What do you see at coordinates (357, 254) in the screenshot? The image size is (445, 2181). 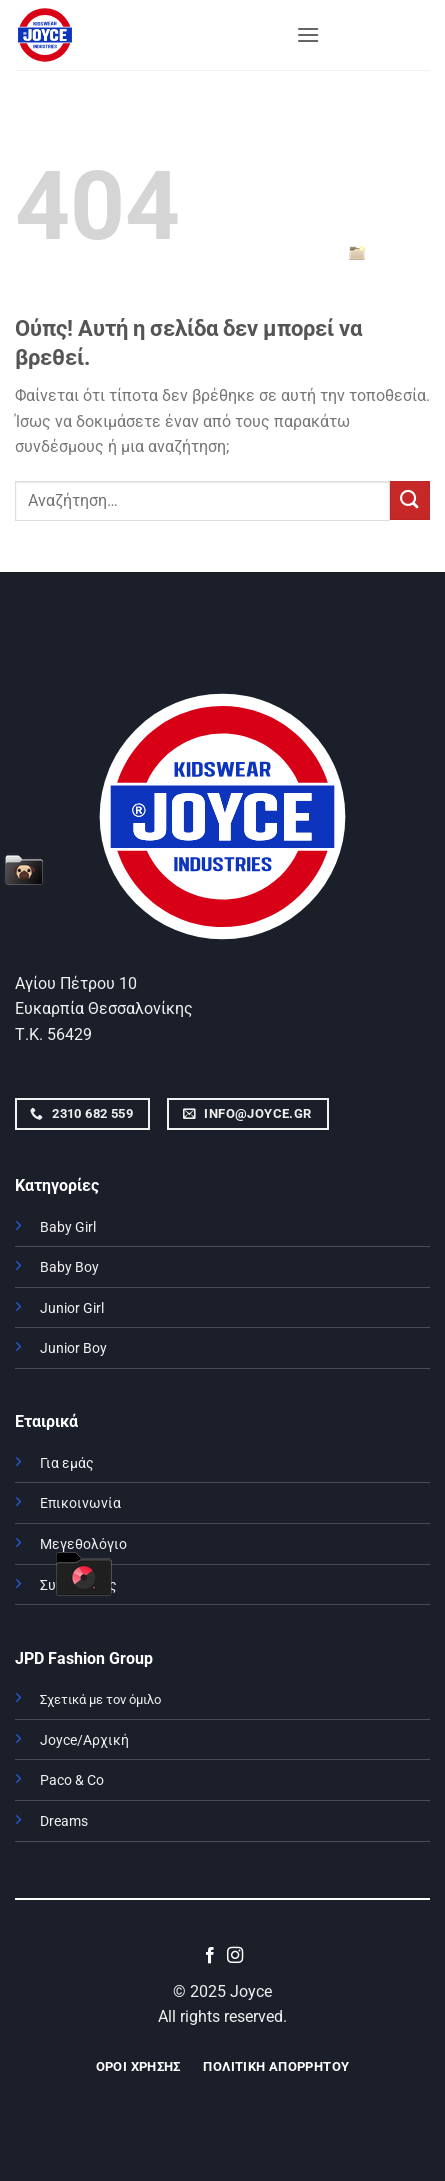 I see `create a new folder` at bounding box center [357, 254].